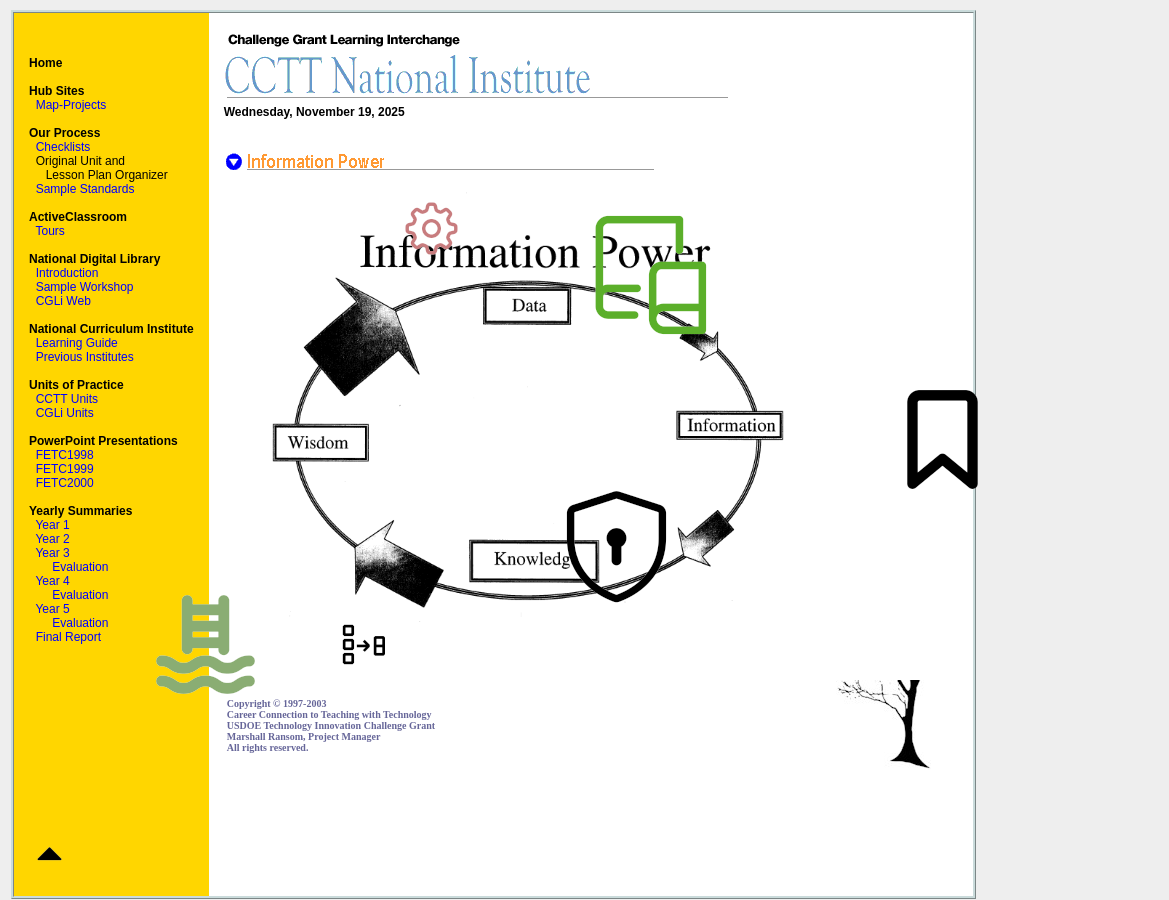 Image resolution: width=1169 pixels, height=900 pixels. Describe the element at coordinates (49, 853) in the screenshot. I see `expand a collapsed section` at that location.